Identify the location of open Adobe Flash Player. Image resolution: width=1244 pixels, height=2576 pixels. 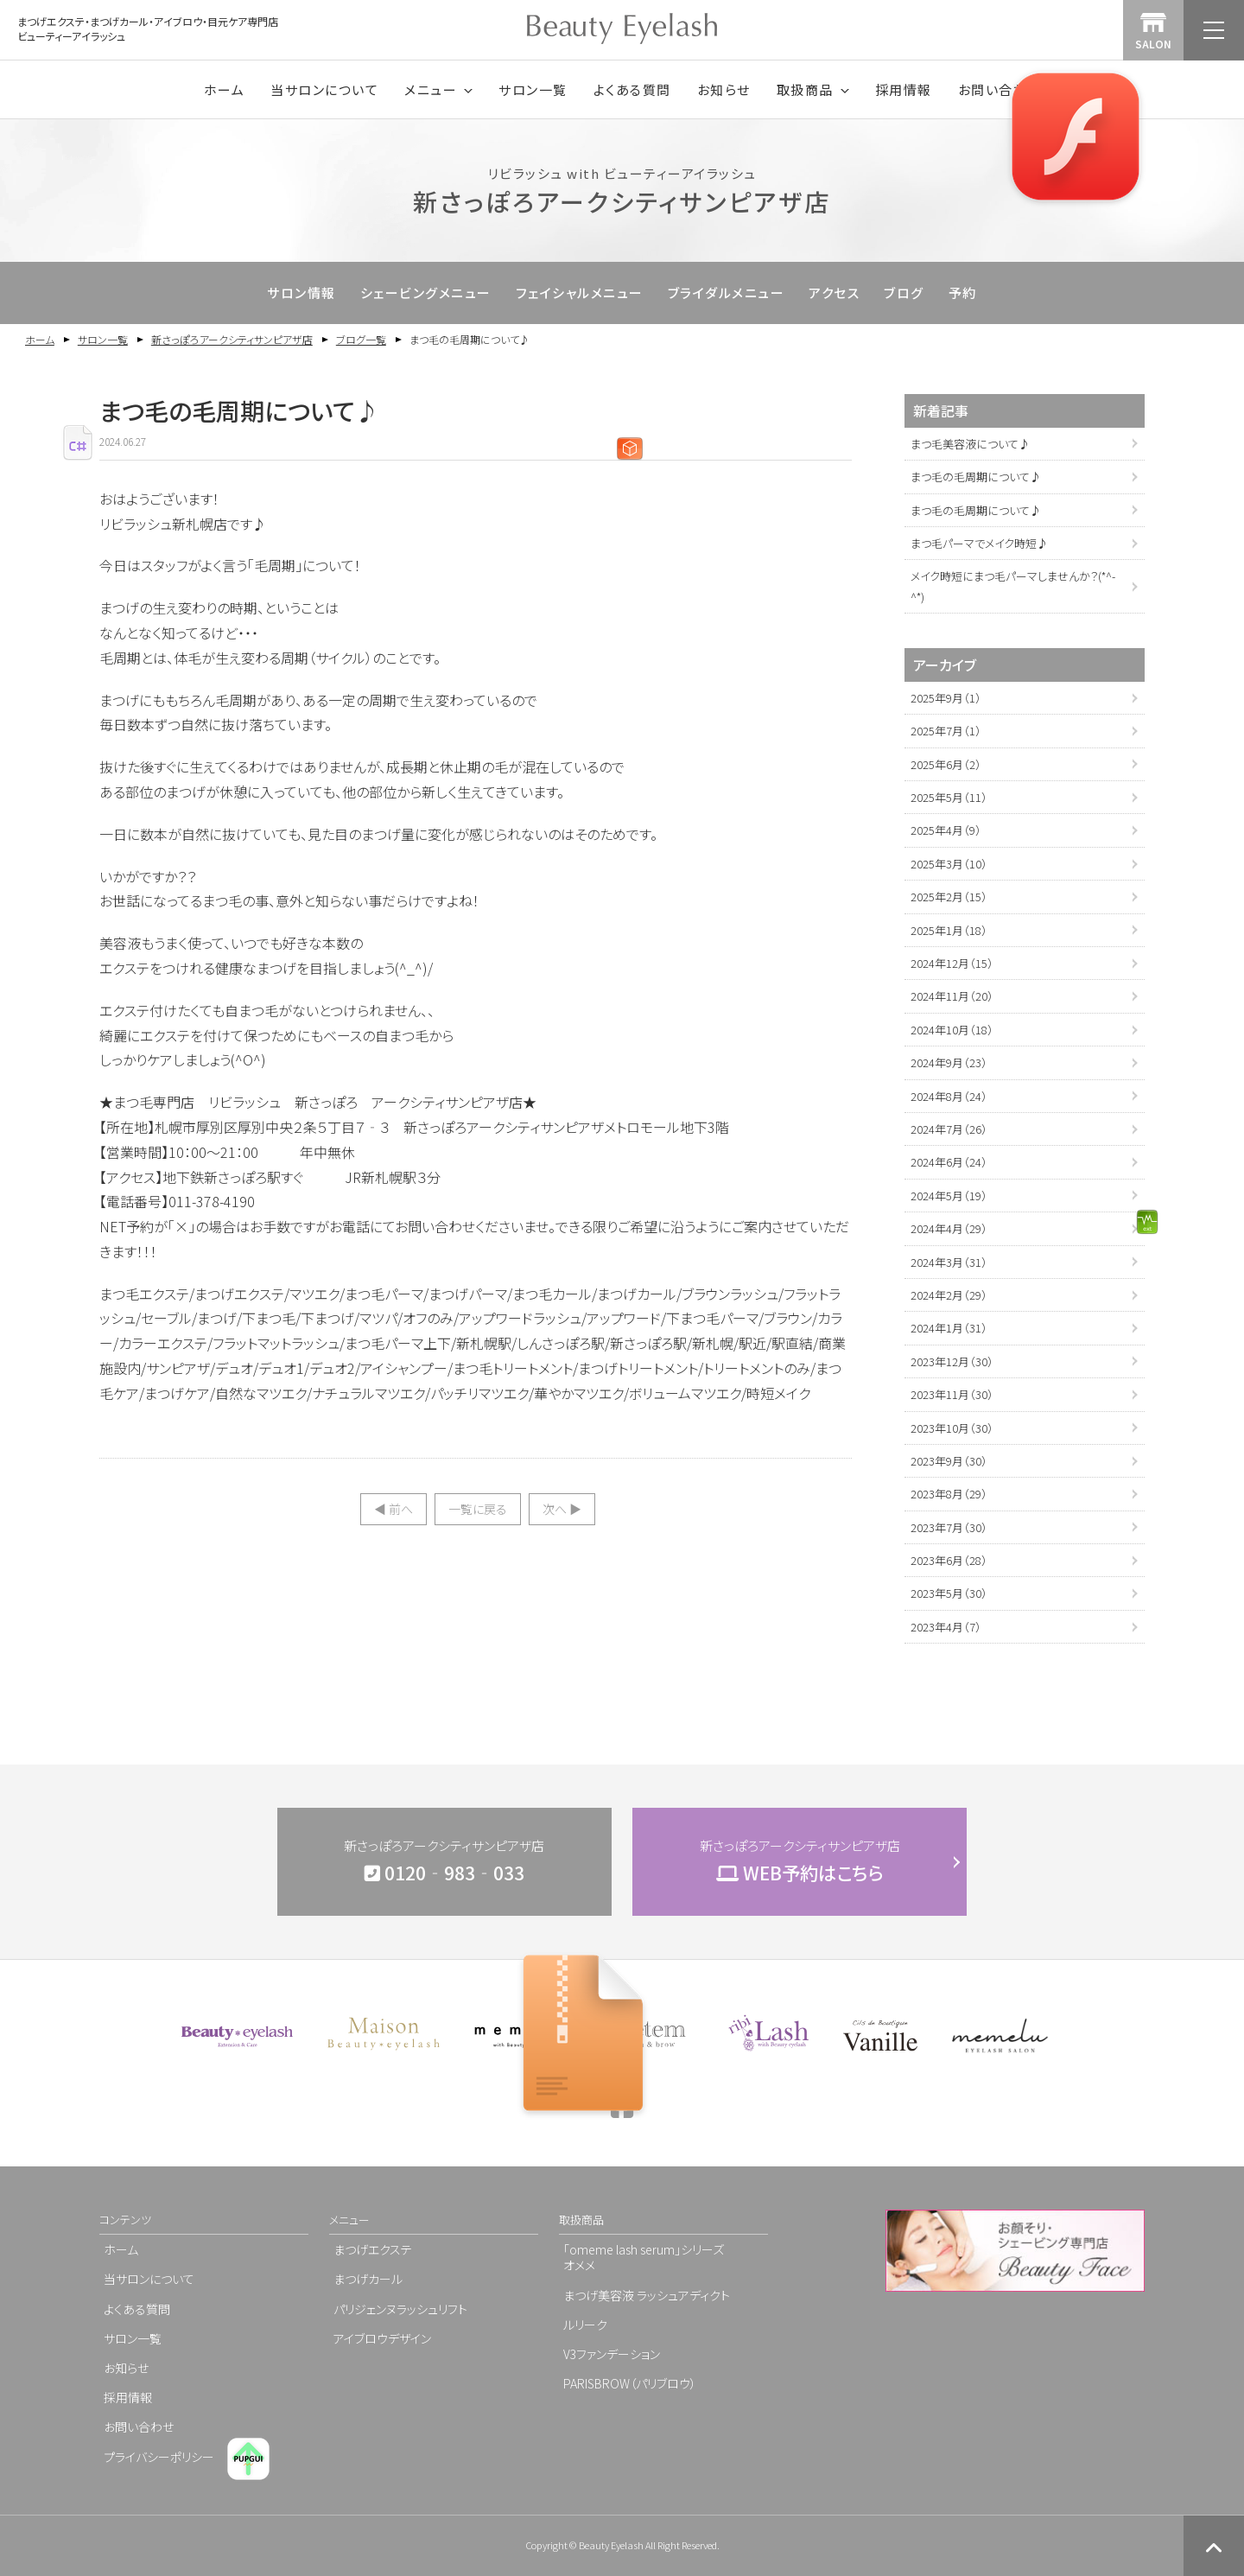
(1076, 137).